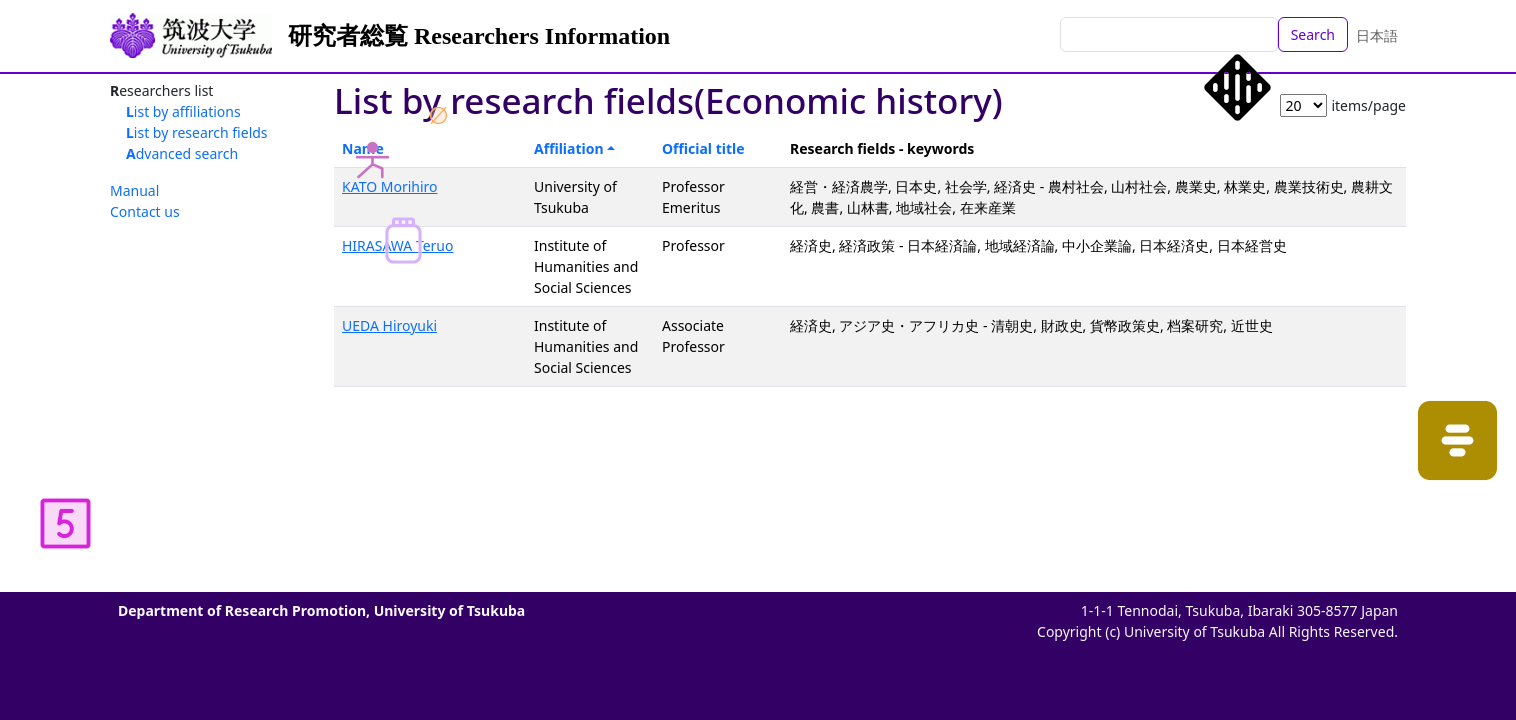 This screenshot has width=1516, height=720. Describe the element at coordinates (403, 240) in the screenshot. I see `store or organize items in a container` at that location.